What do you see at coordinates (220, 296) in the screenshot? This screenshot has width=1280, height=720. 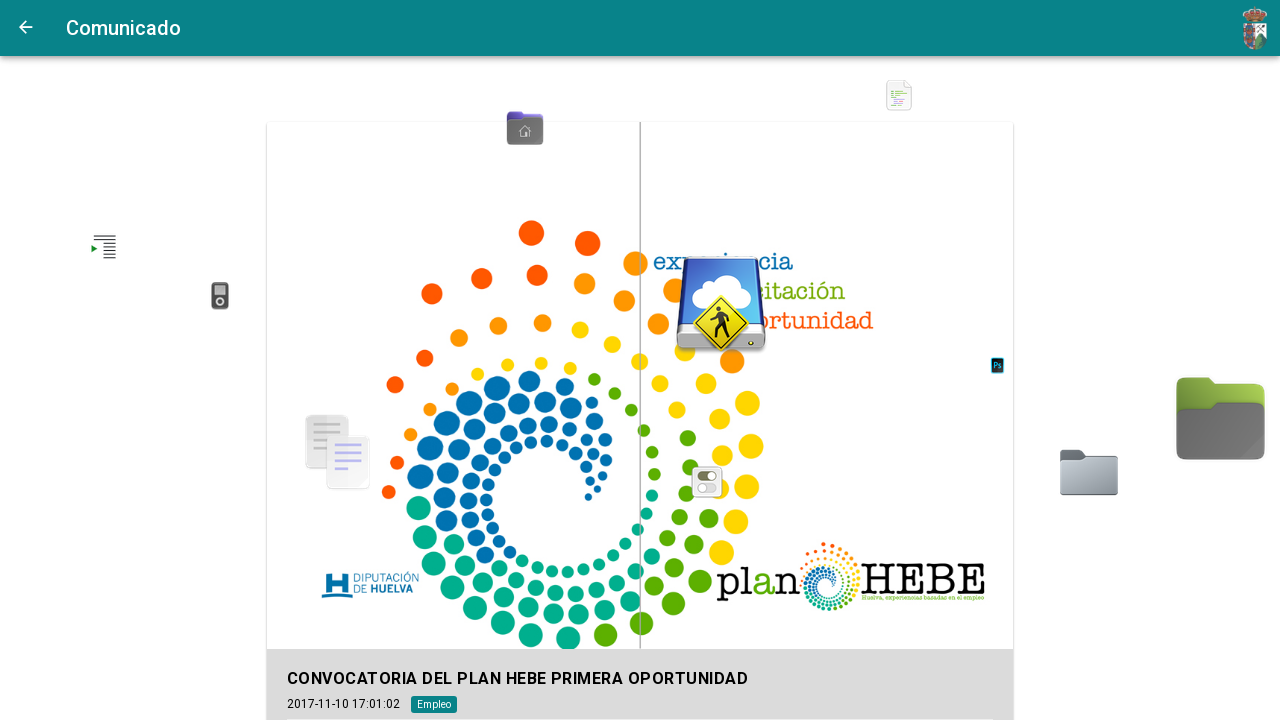 I see `multimedia player device icon` at bounding box center [220, 296].